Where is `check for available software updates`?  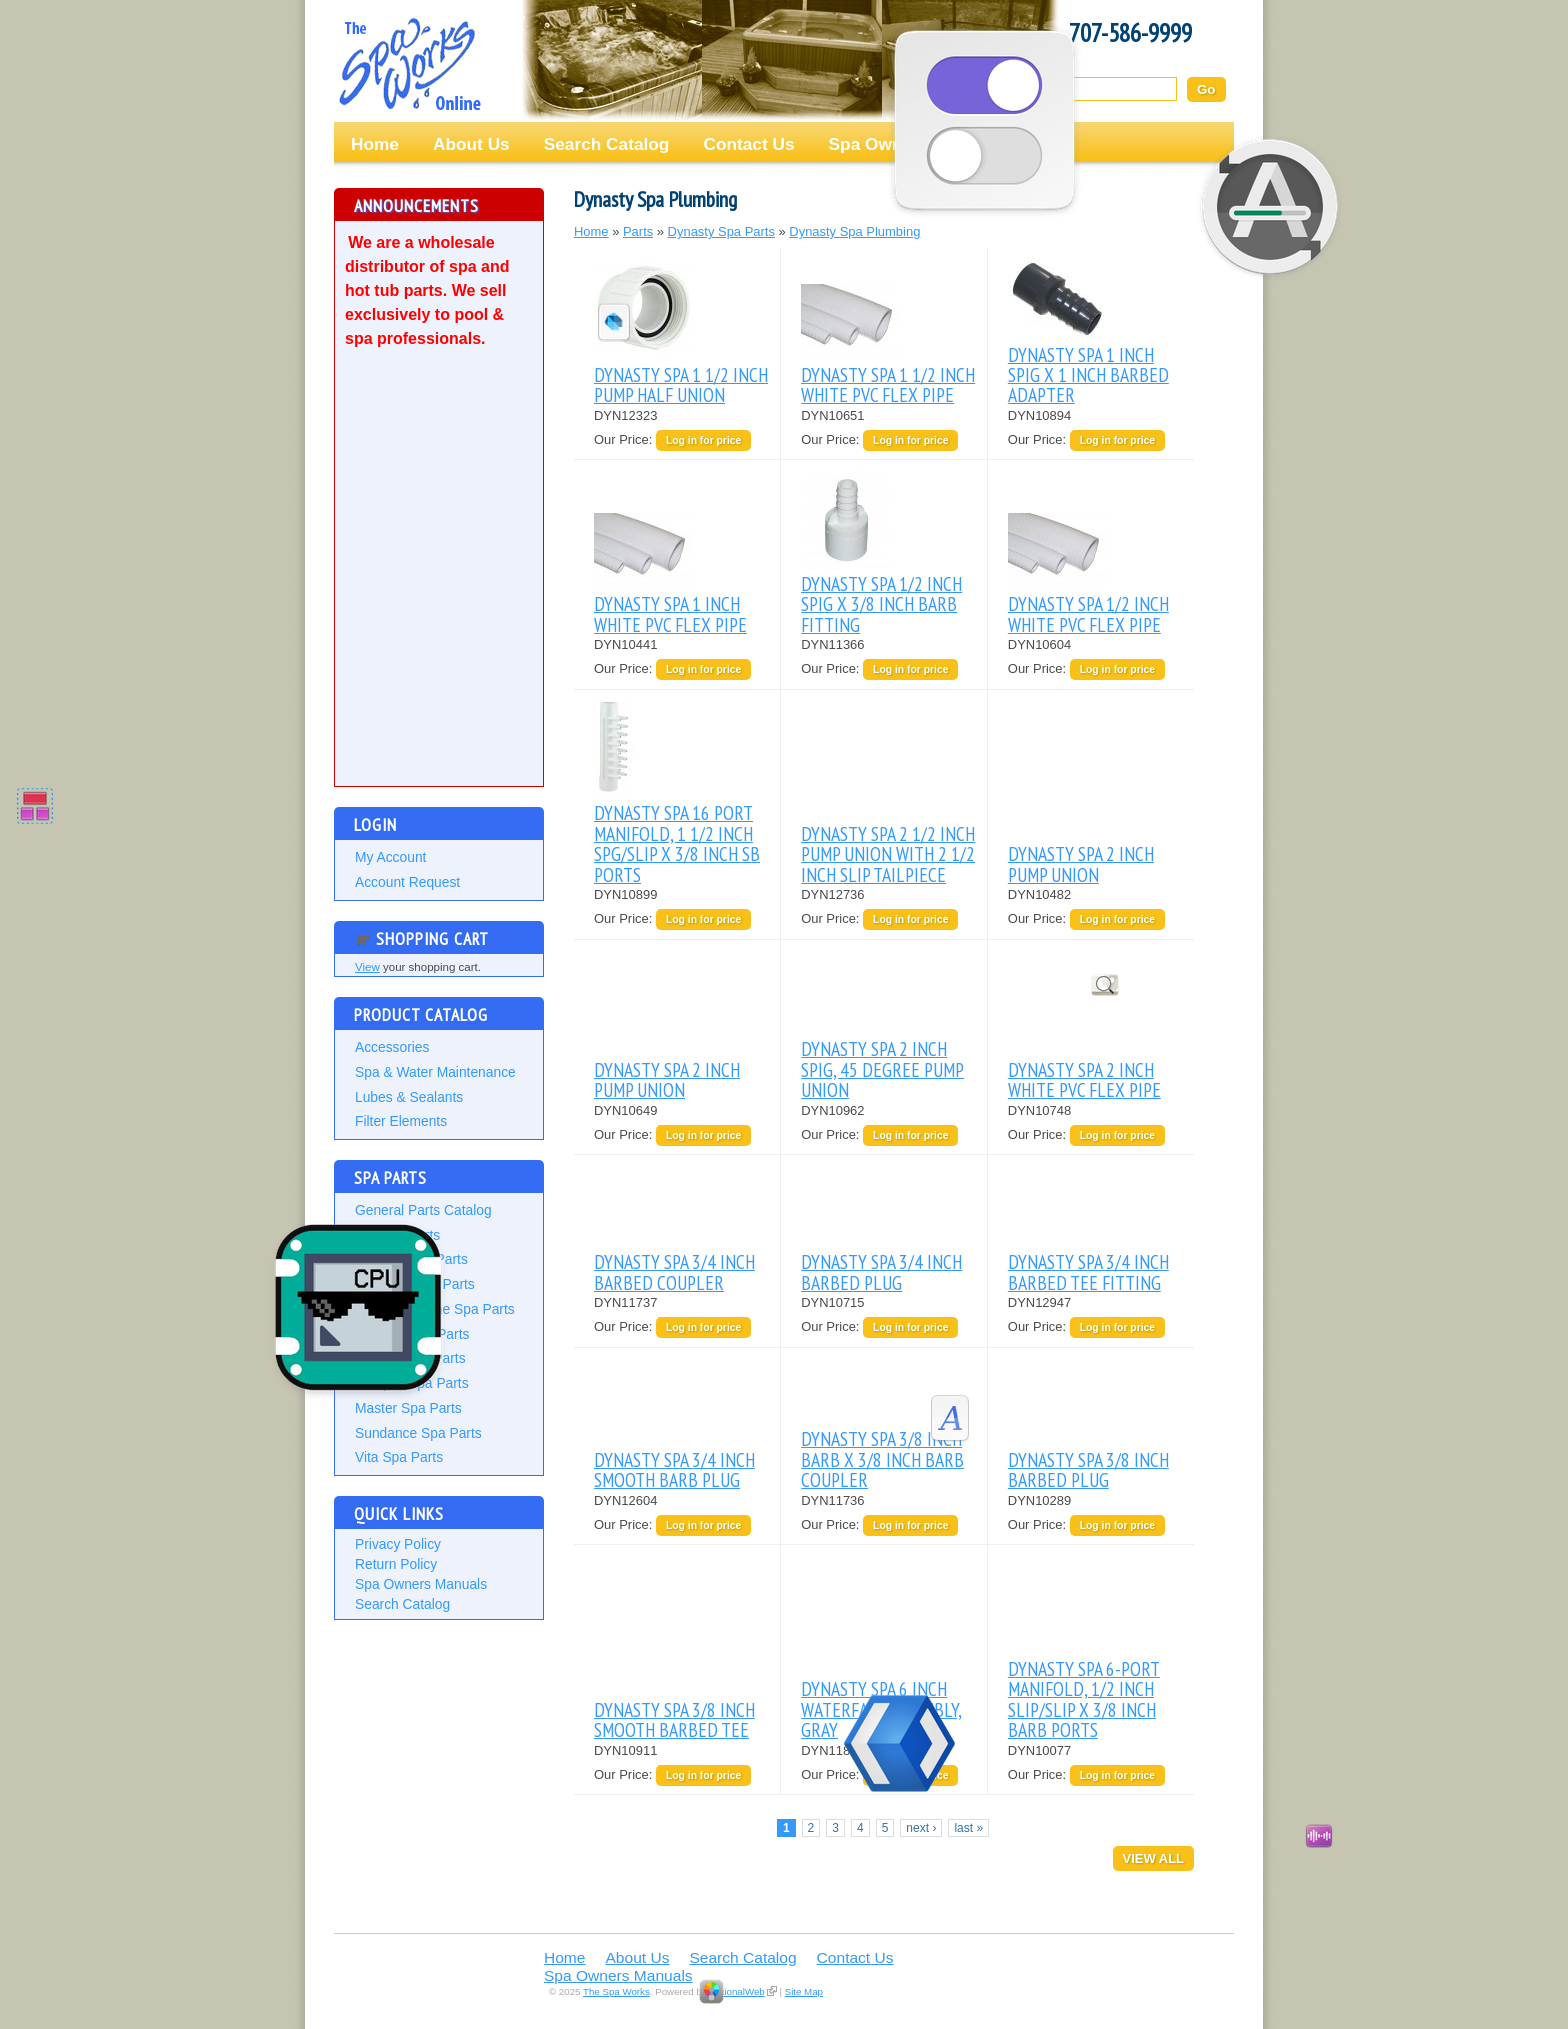 check for available software updates is located at coordinates (1270, 207).